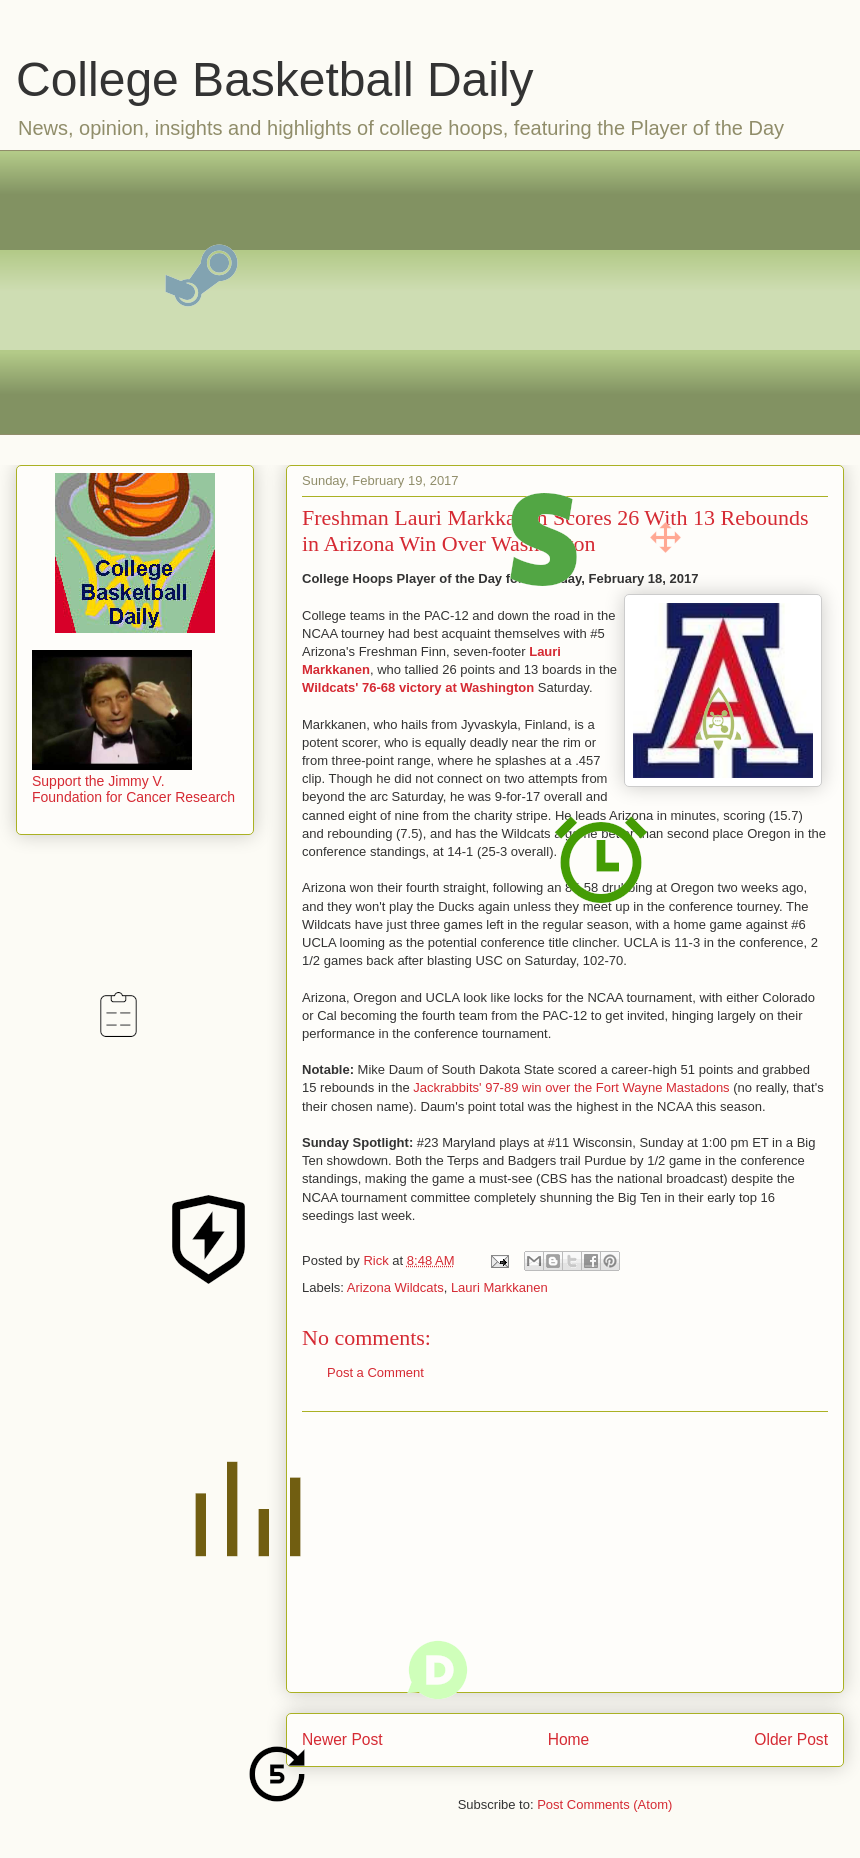 The width and height of the screenshot is (860, 1858). I want to click on open Disqus comments section, so click(438, 1670).